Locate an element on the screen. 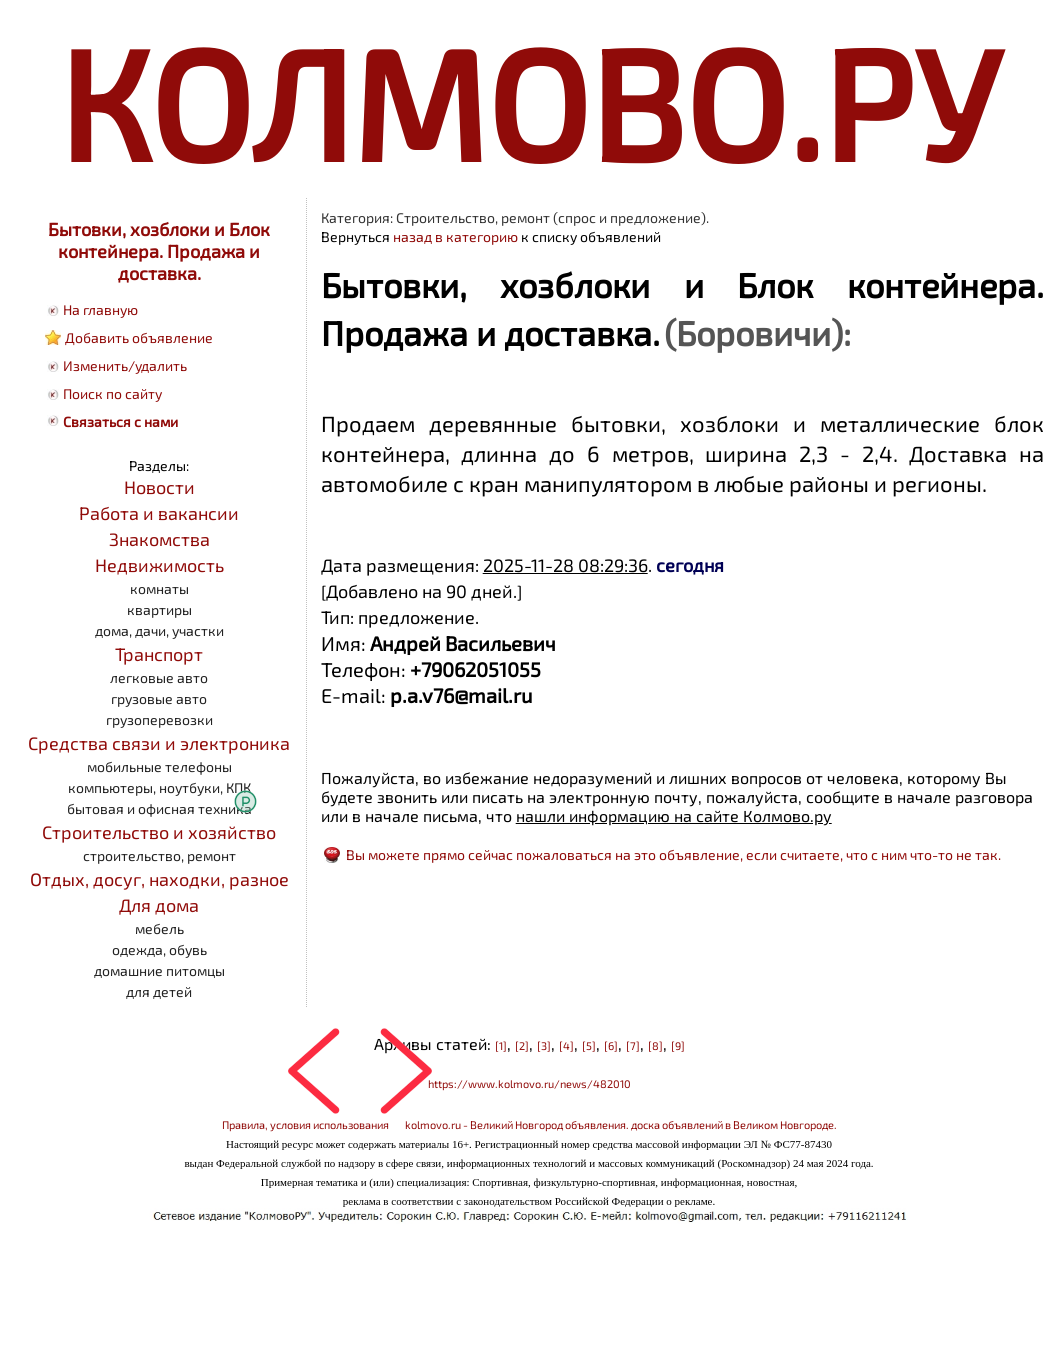  indicates parking availability or location is located at coordinates (245, 801).